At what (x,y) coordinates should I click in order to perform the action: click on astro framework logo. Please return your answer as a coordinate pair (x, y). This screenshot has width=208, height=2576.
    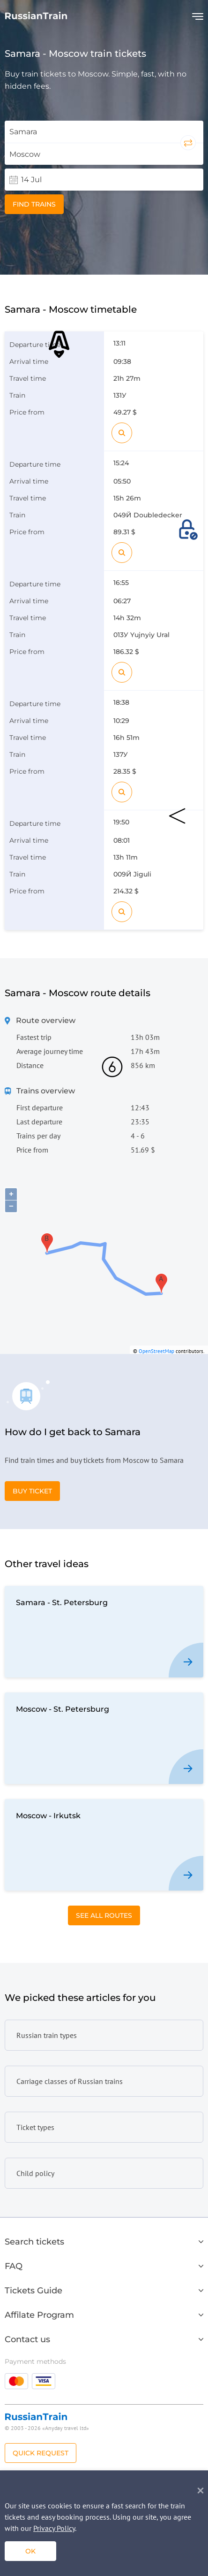
    Looking at the image, I should click on (59, 344).